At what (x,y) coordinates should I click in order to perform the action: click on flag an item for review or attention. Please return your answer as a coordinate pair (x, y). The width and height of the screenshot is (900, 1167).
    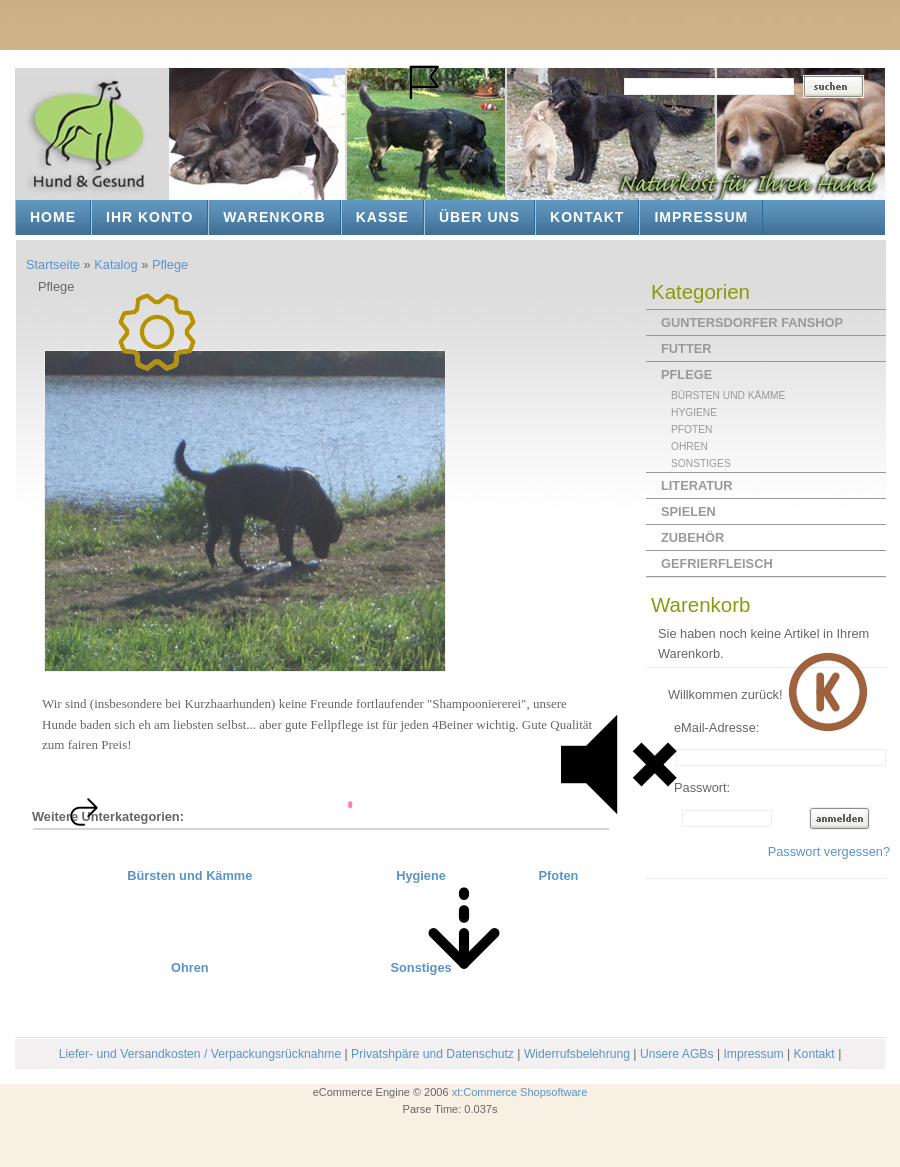
    Looking at the image, I should click on (423, 82).